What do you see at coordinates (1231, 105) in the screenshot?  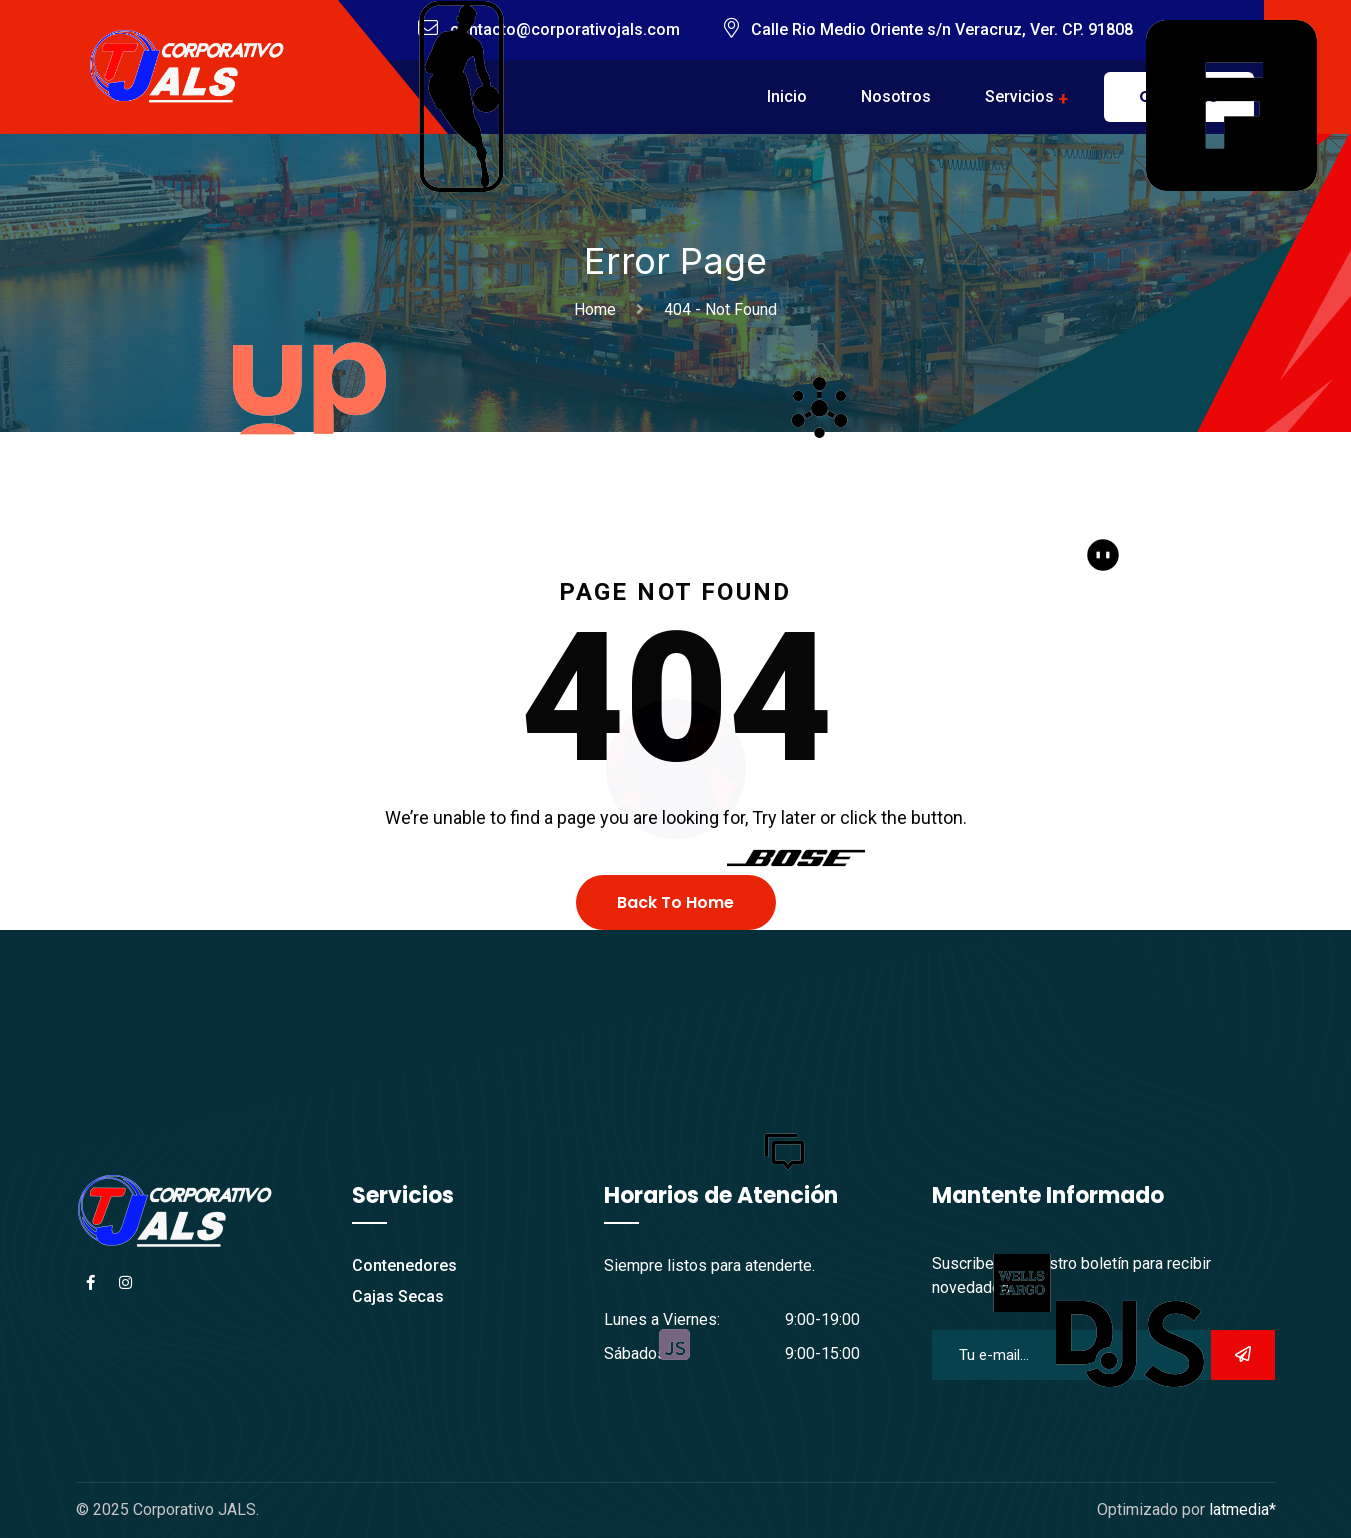 I see `frappe framework logo` at bounding box center [1231, 105].